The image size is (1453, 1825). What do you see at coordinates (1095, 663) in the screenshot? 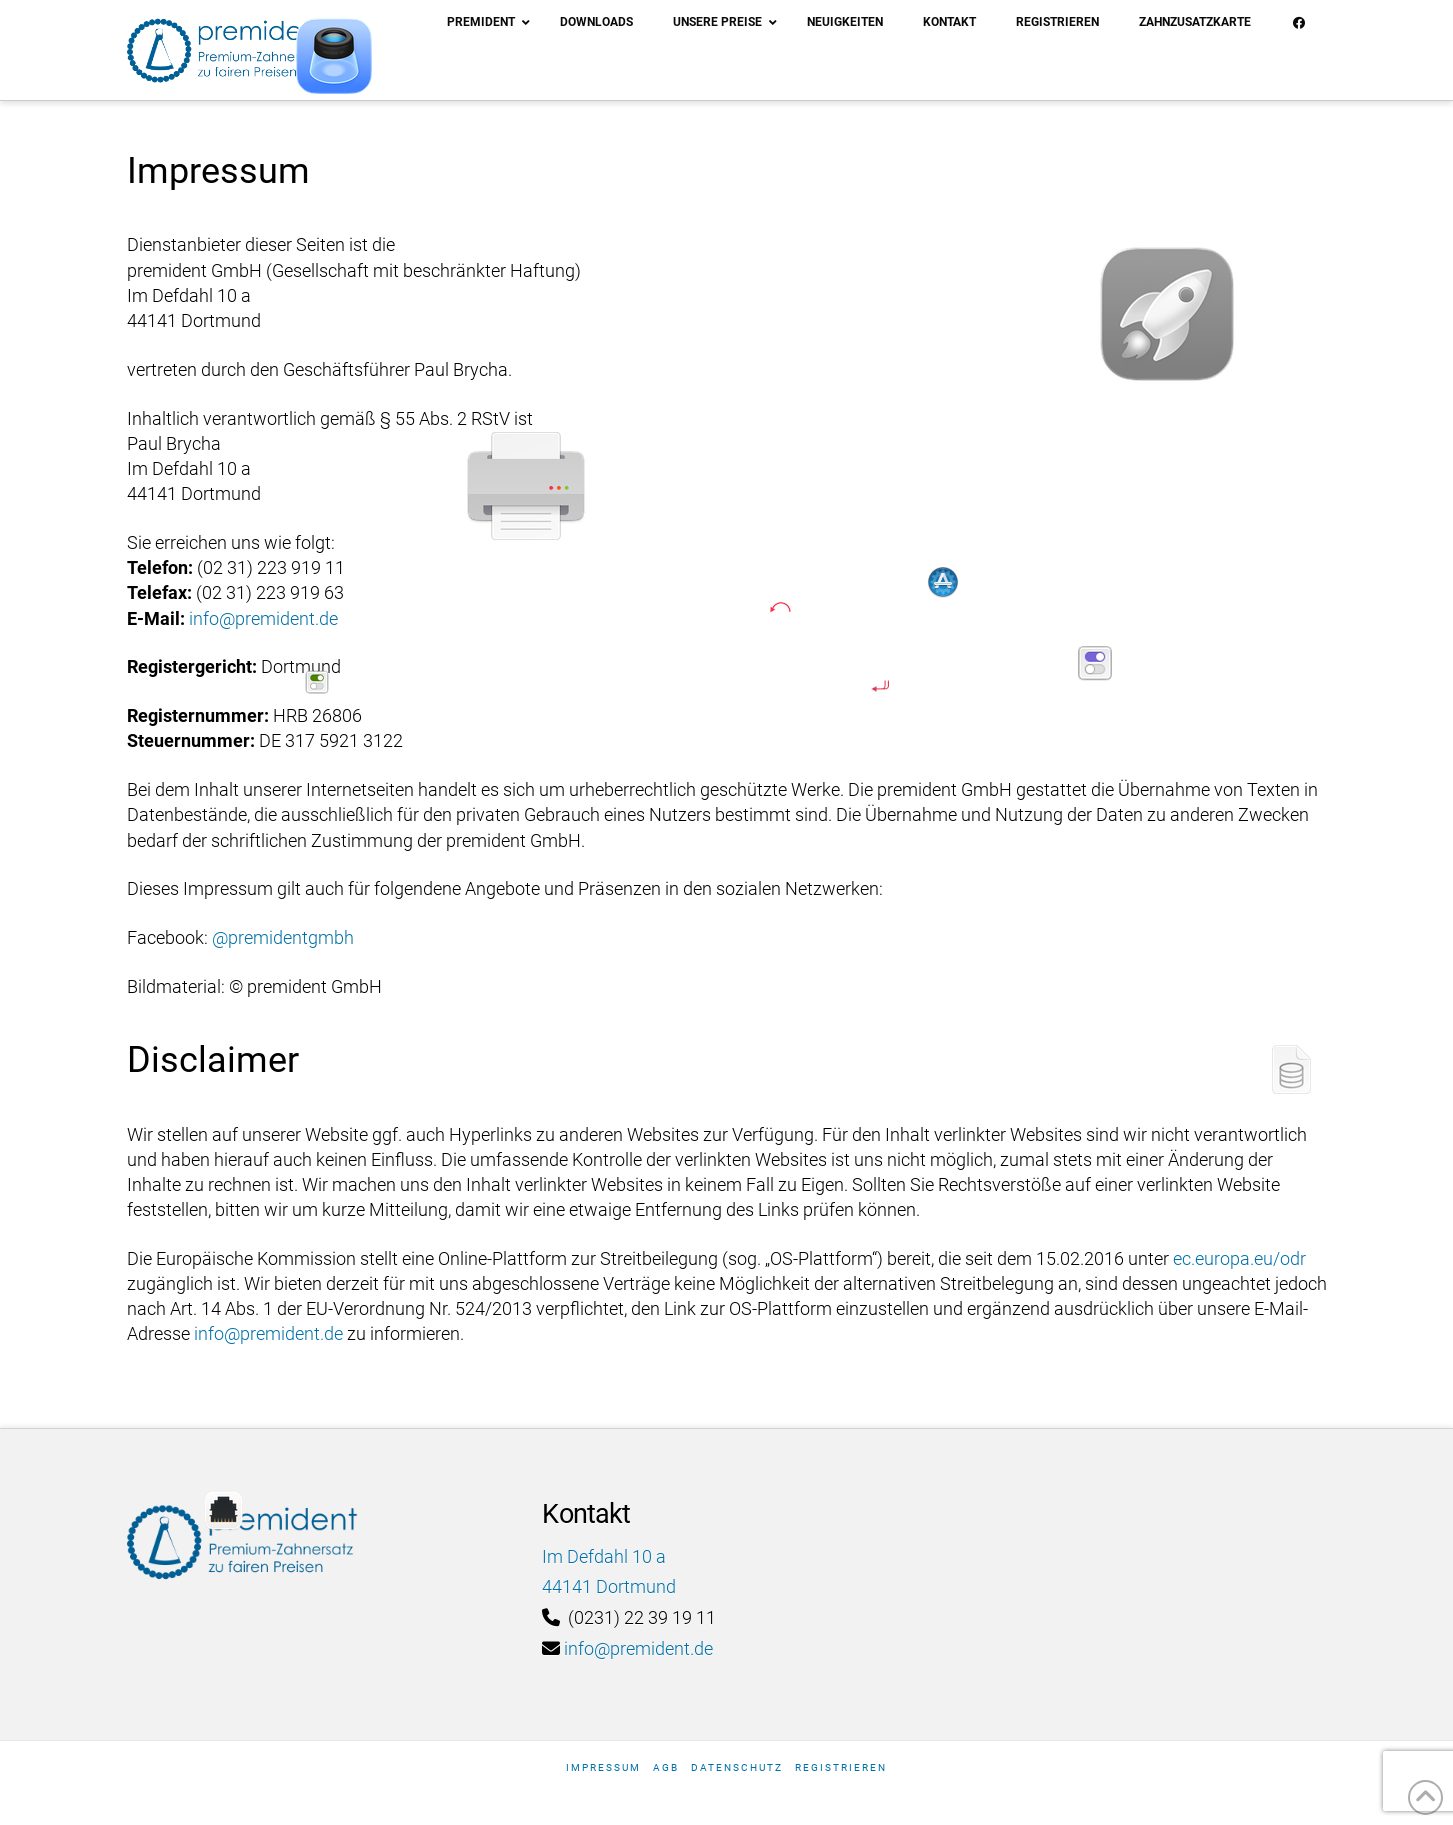
I see `open desktop preferences or settings` at bounding box center [1095, 663].